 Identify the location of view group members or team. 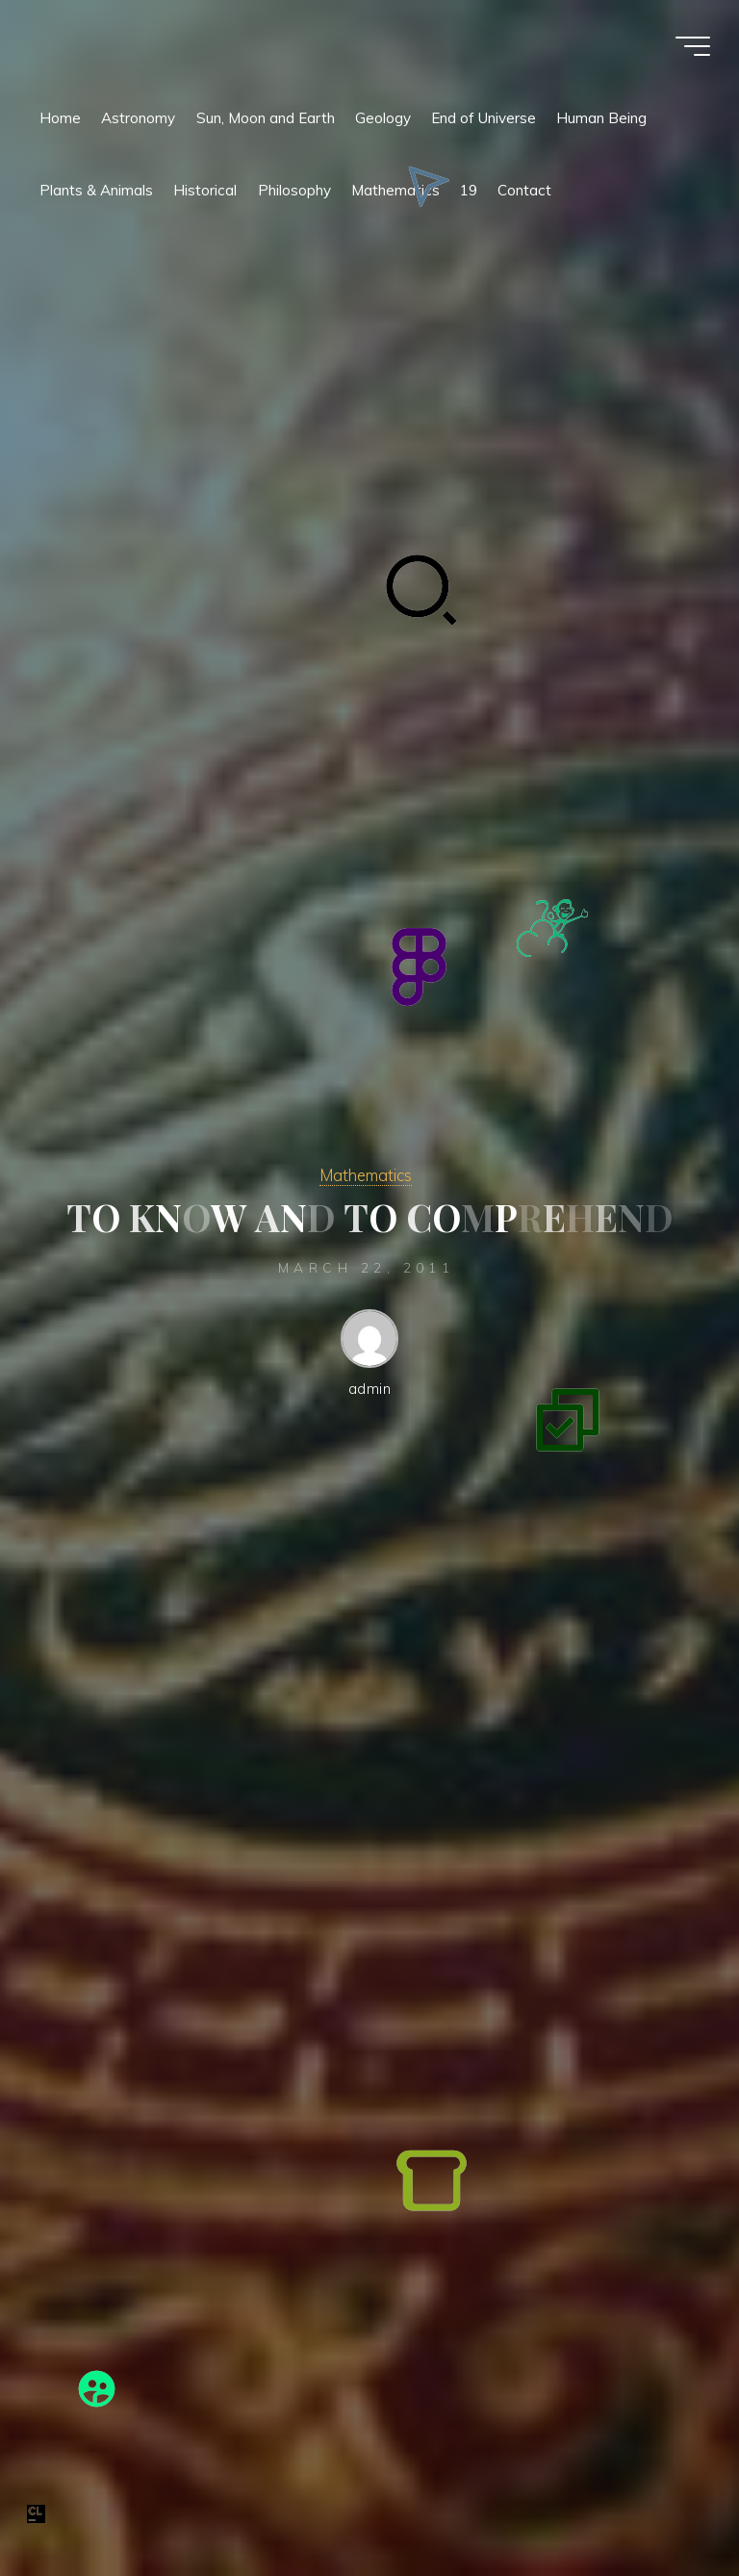
(96, 2388).